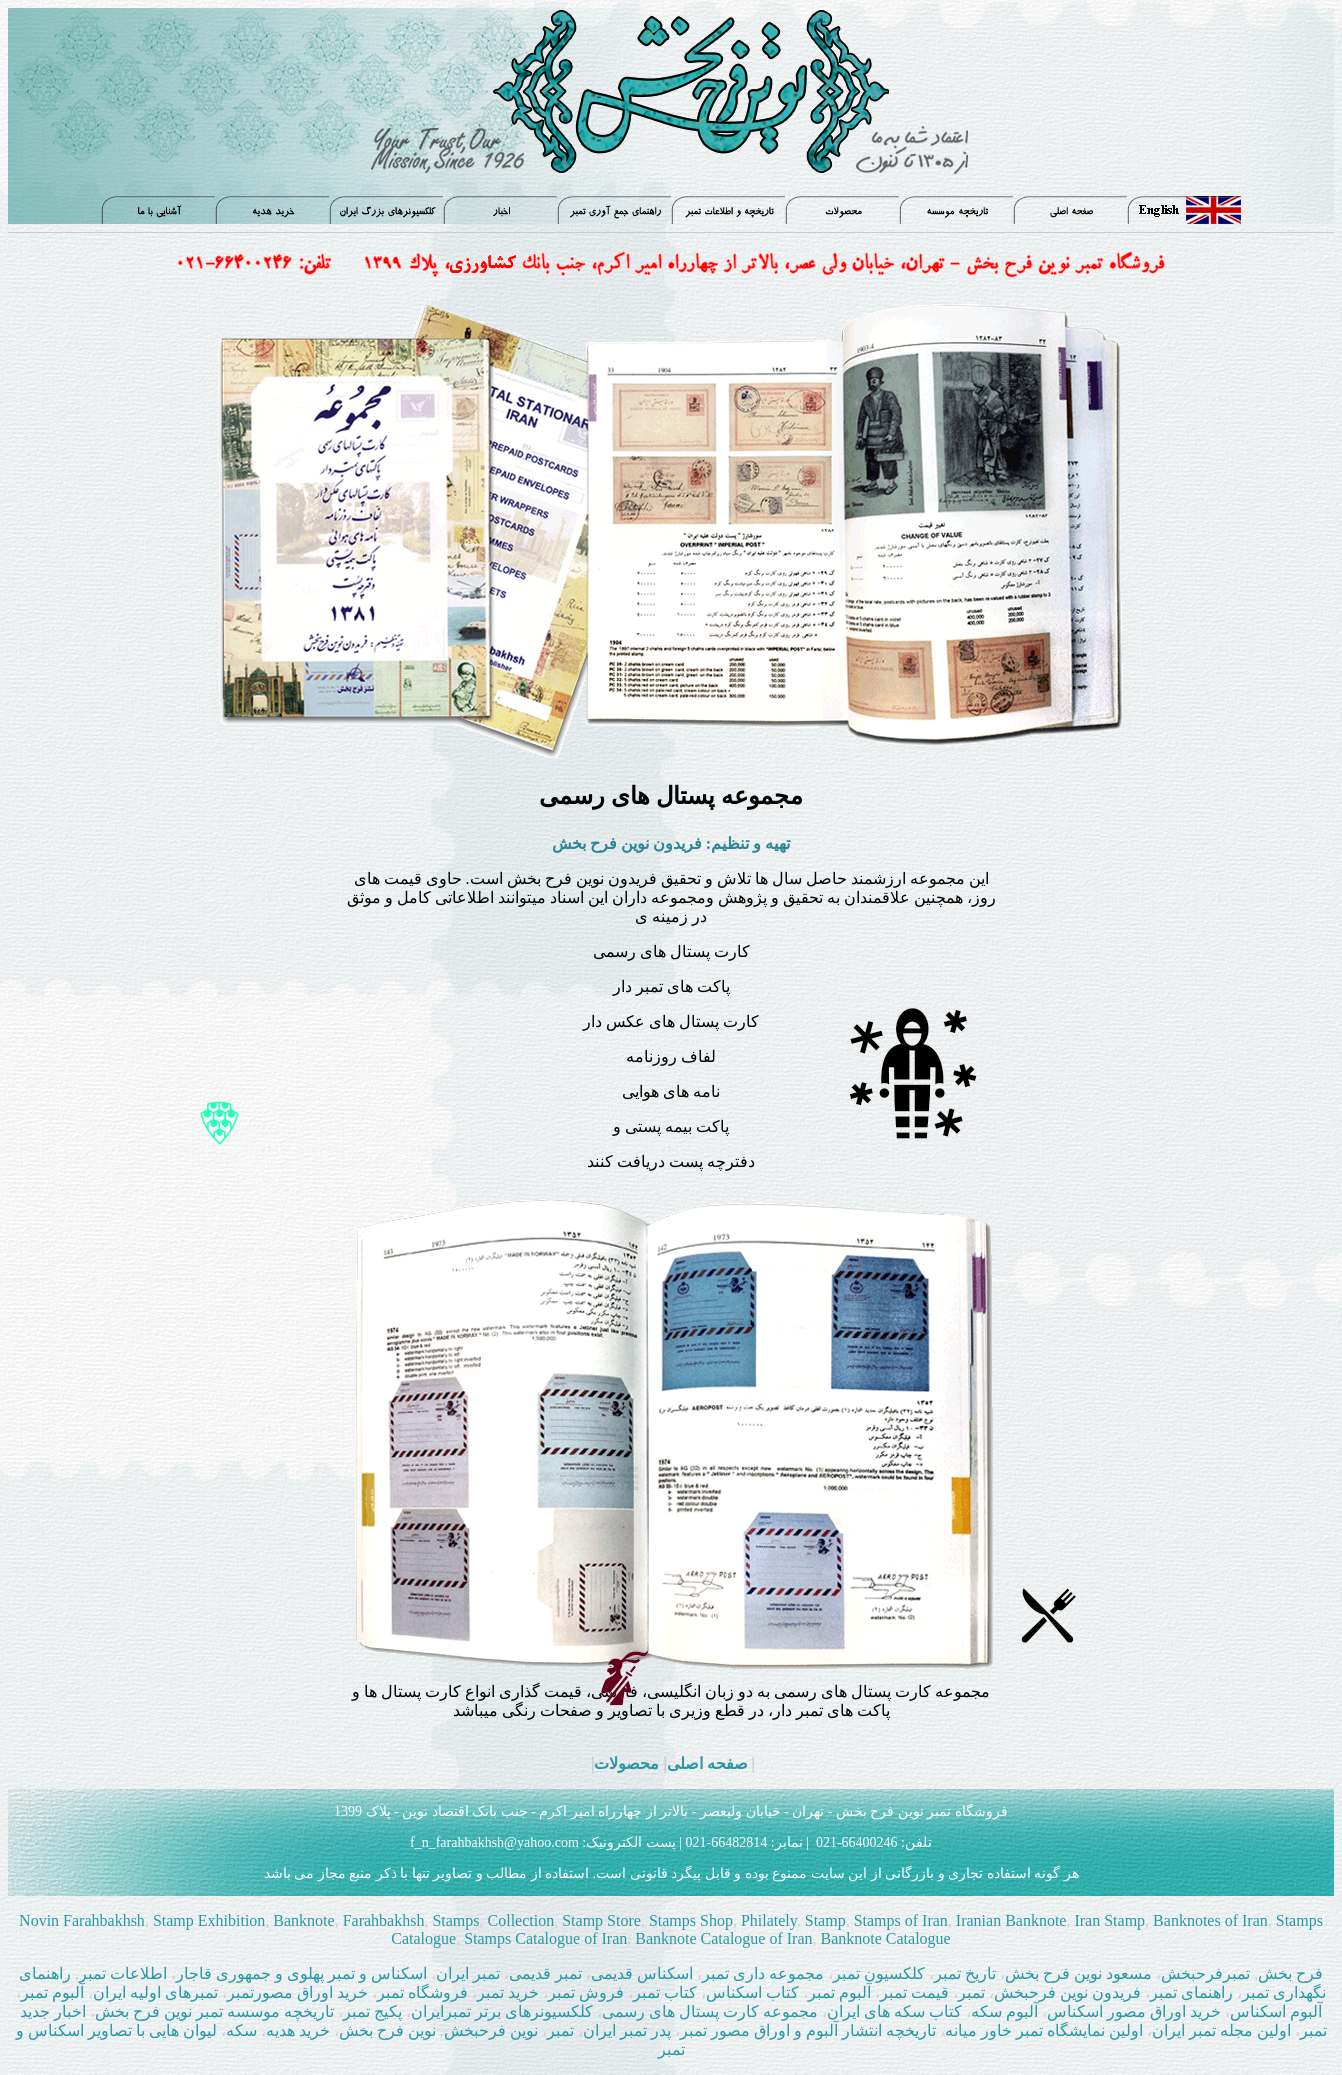  I want to click on find nearby restaurants or dining options, so click(1049, 1615).